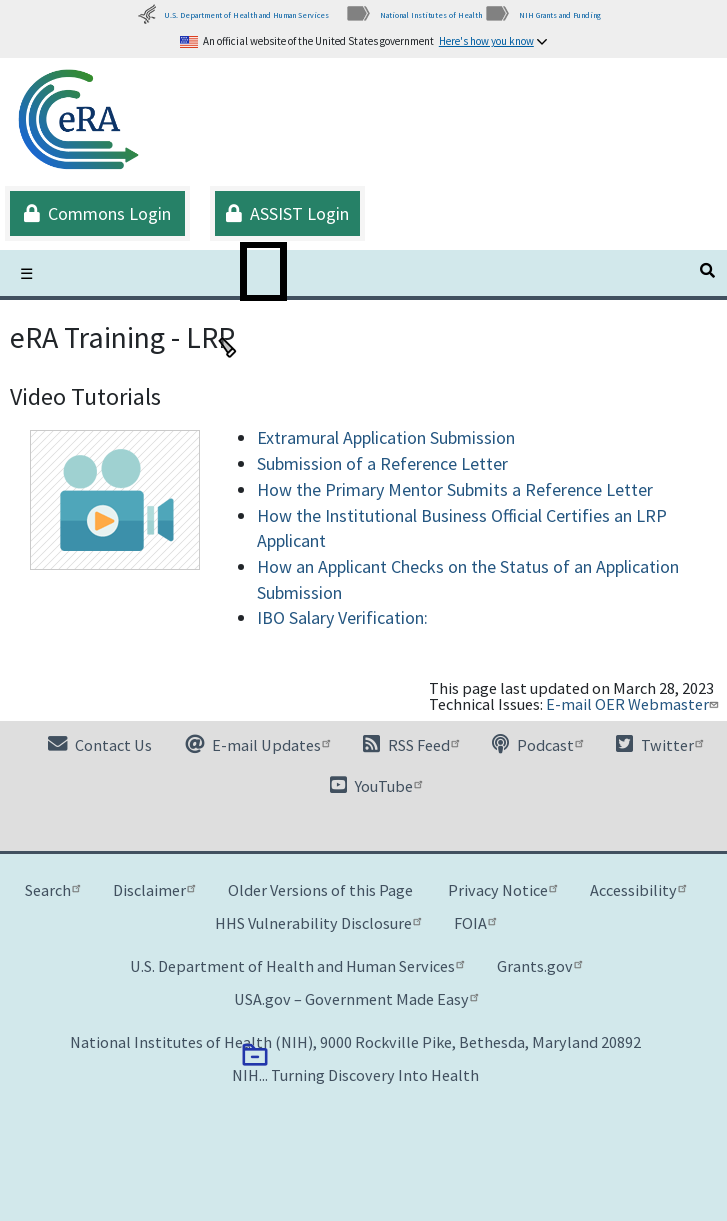 The width and height of the screenshot is (727, 1221). I want to click on find carpentry or woodworking services, so click(227, 347).